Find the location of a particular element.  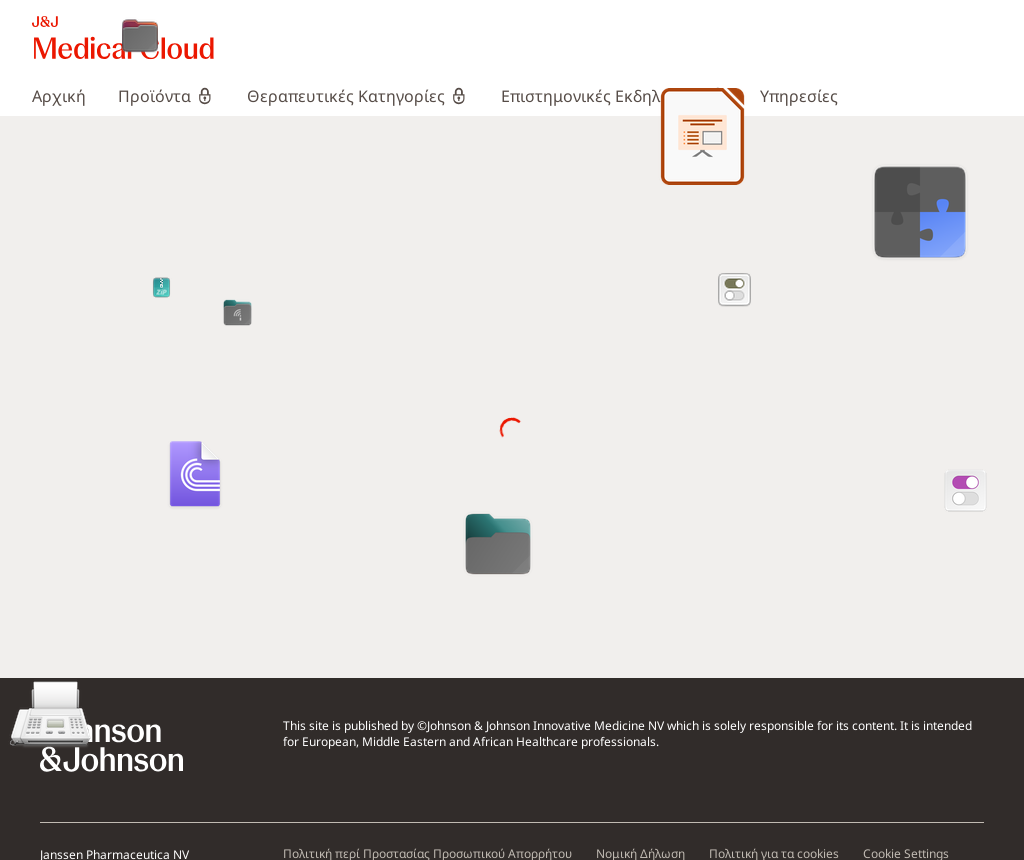

send or receive a fax is located at coordinates (50, 715).